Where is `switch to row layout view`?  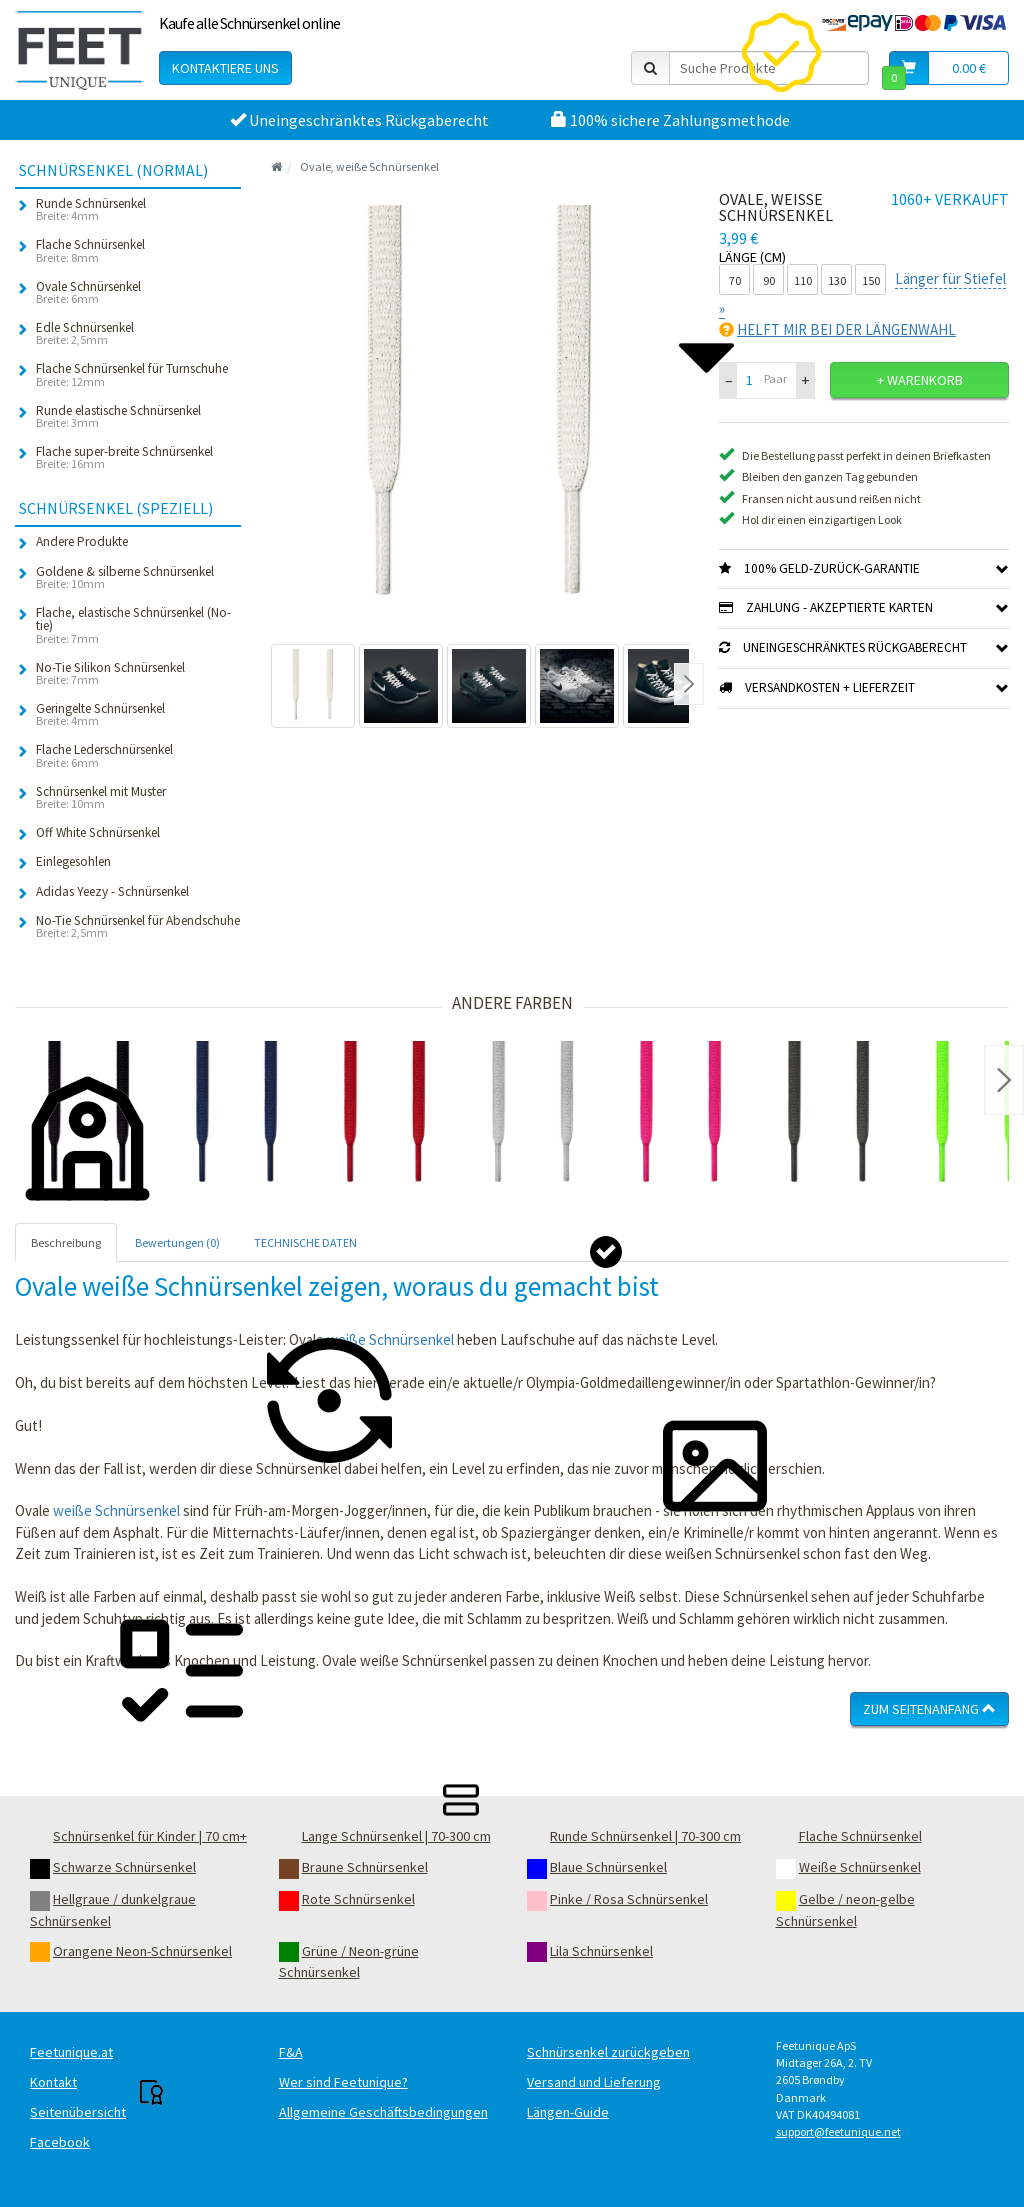
switch to row layout view is located at coordinates (461, 1800).